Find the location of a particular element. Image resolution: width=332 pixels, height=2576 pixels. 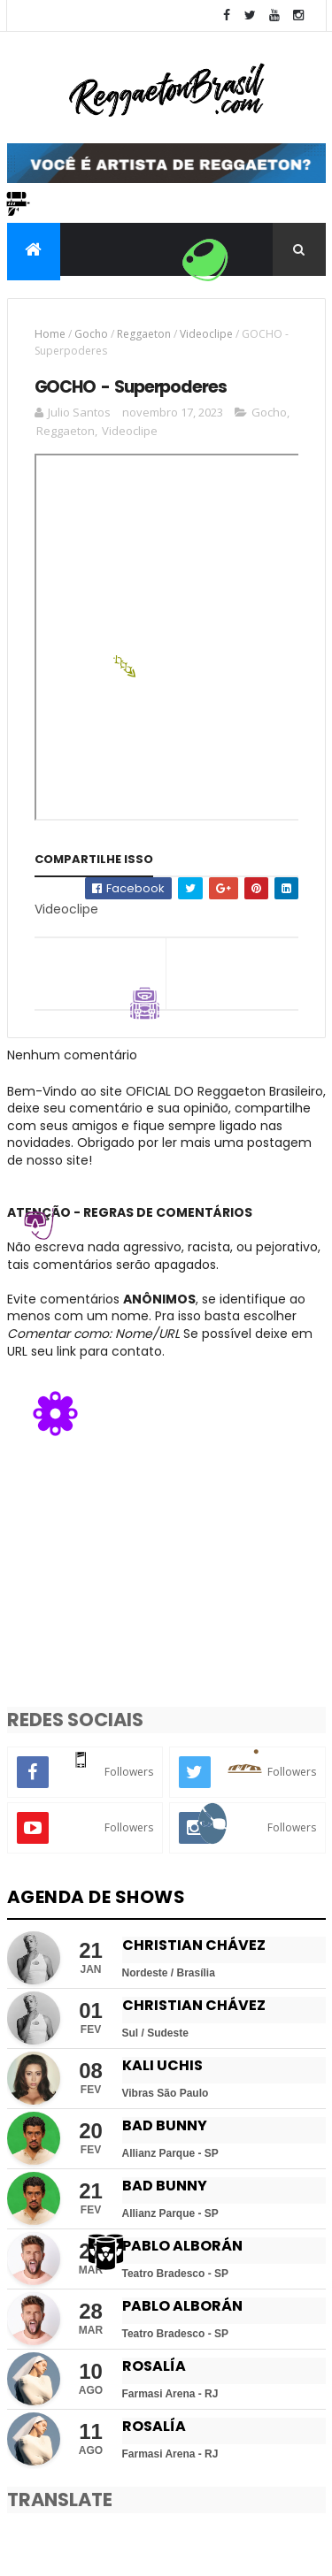

uluru landmark or australian destination is located at coordinates (244, 1762).